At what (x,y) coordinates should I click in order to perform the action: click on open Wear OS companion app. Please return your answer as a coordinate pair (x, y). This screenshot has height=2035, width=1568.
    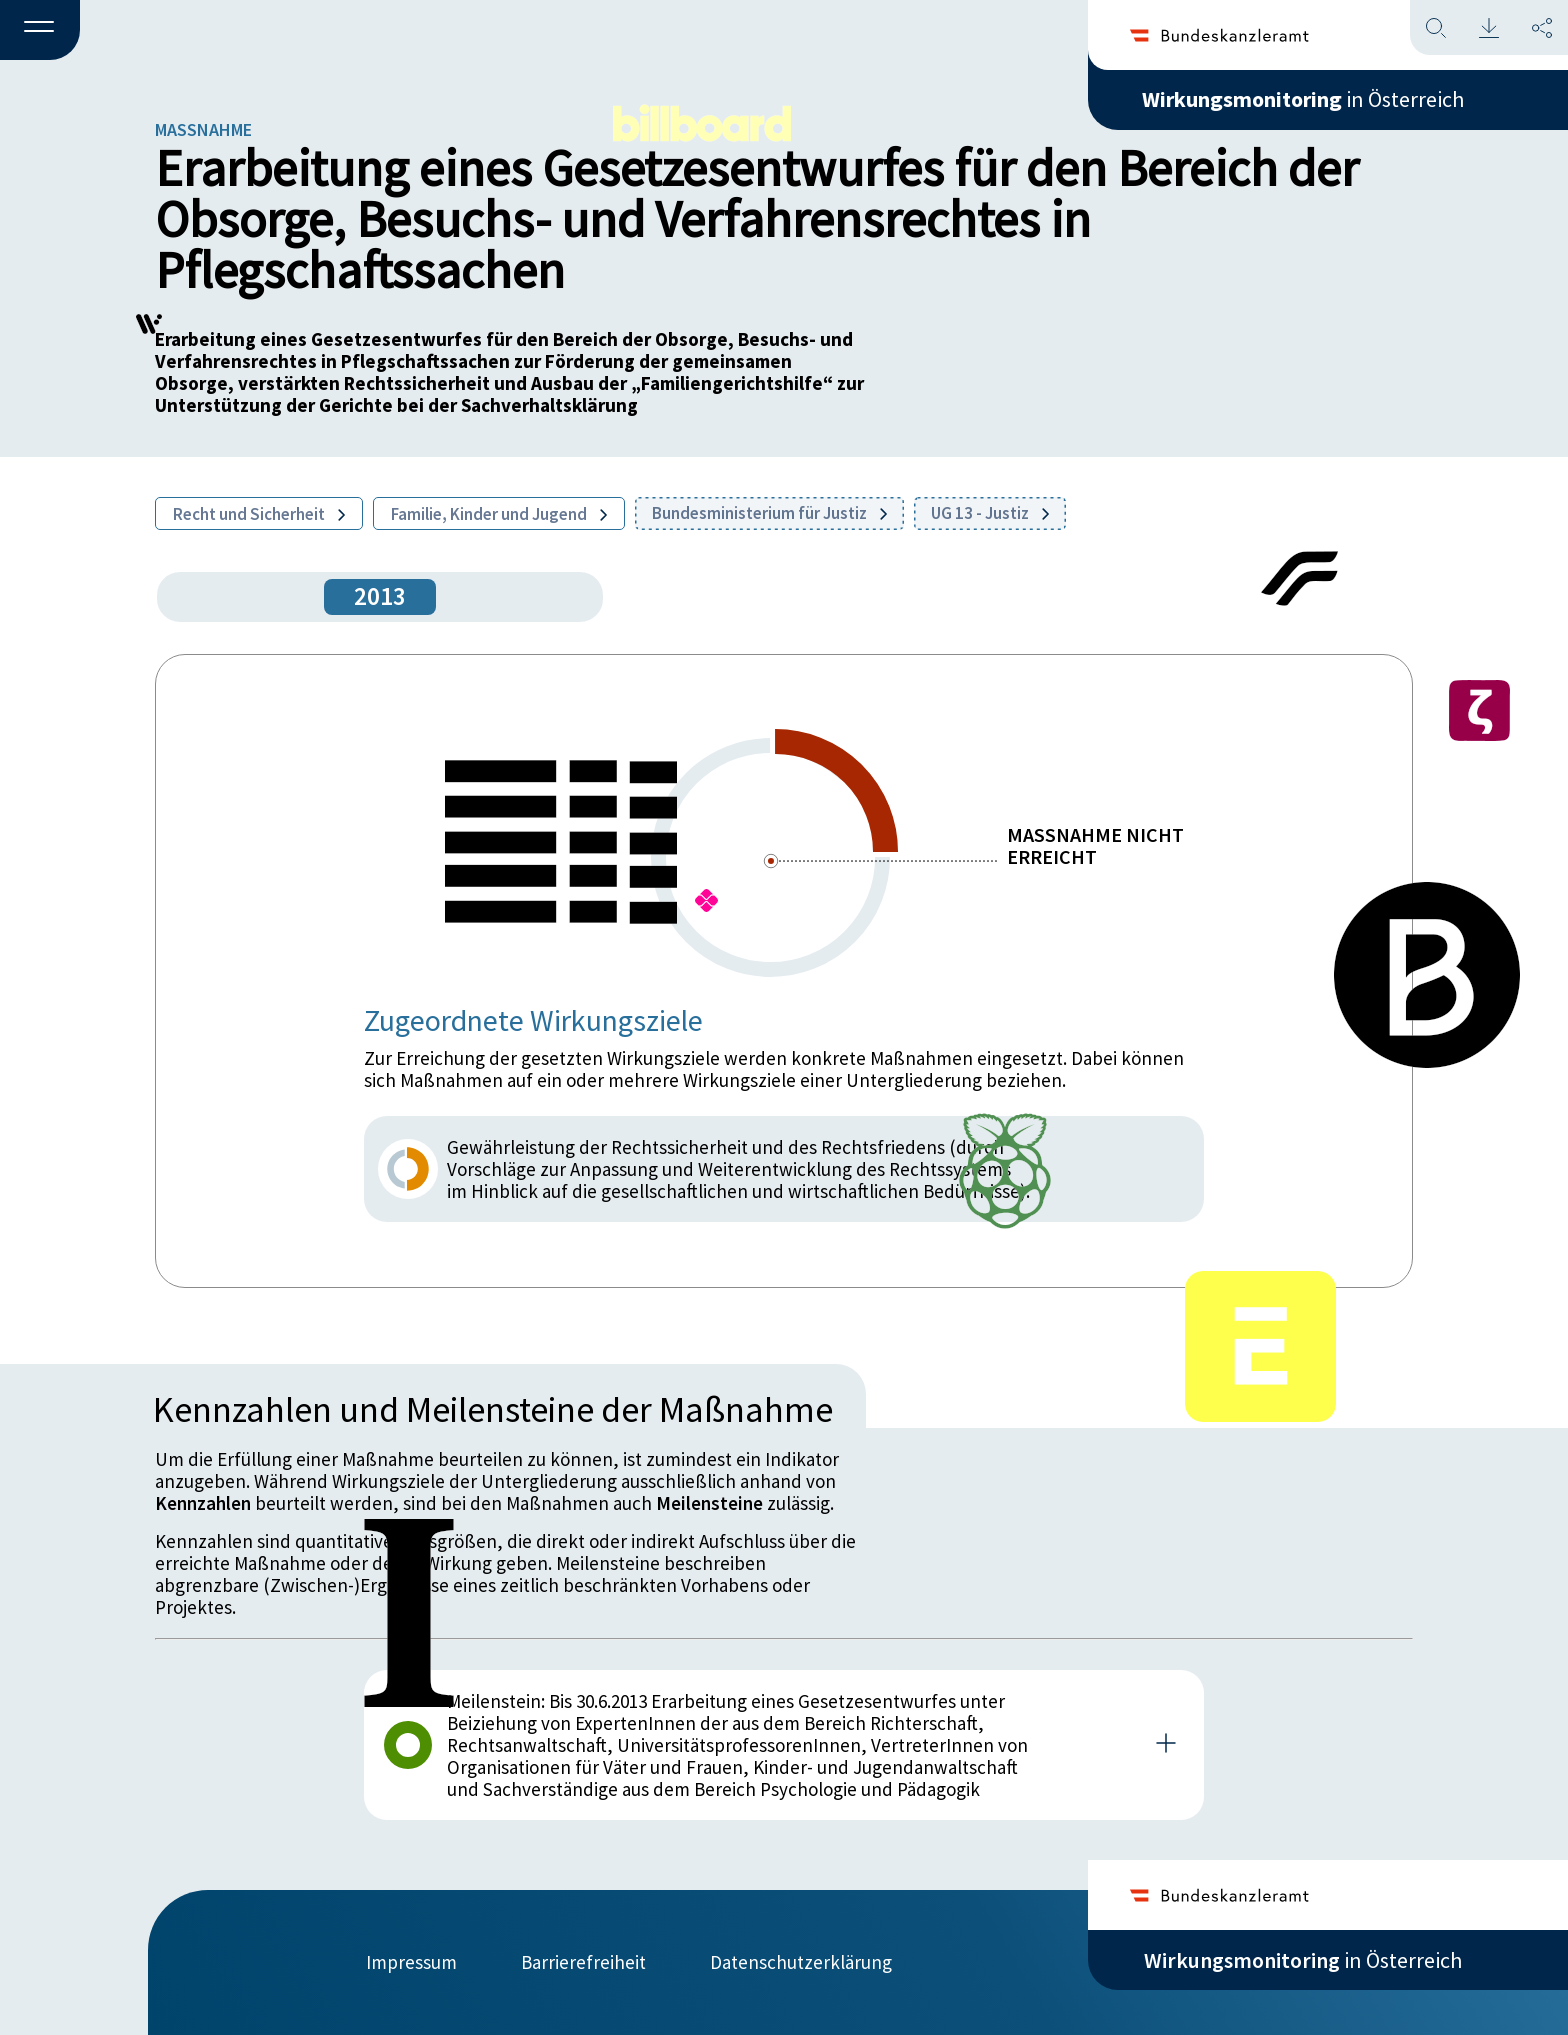
    Looking at the image, I should click on (149, 324).